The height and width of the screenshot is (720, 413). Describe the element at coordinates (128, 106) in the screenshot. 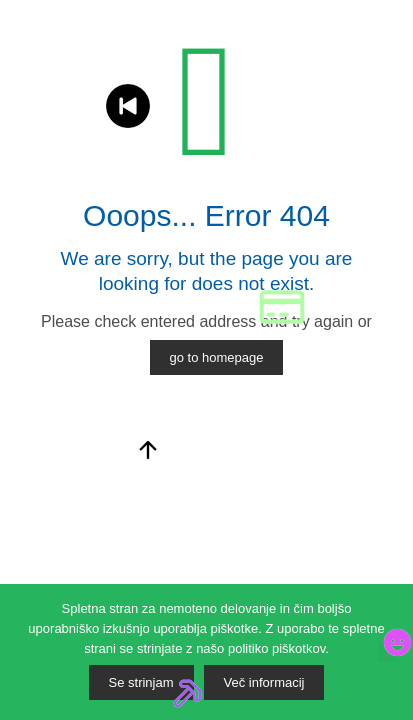

I see `skip to previous track` at that location.